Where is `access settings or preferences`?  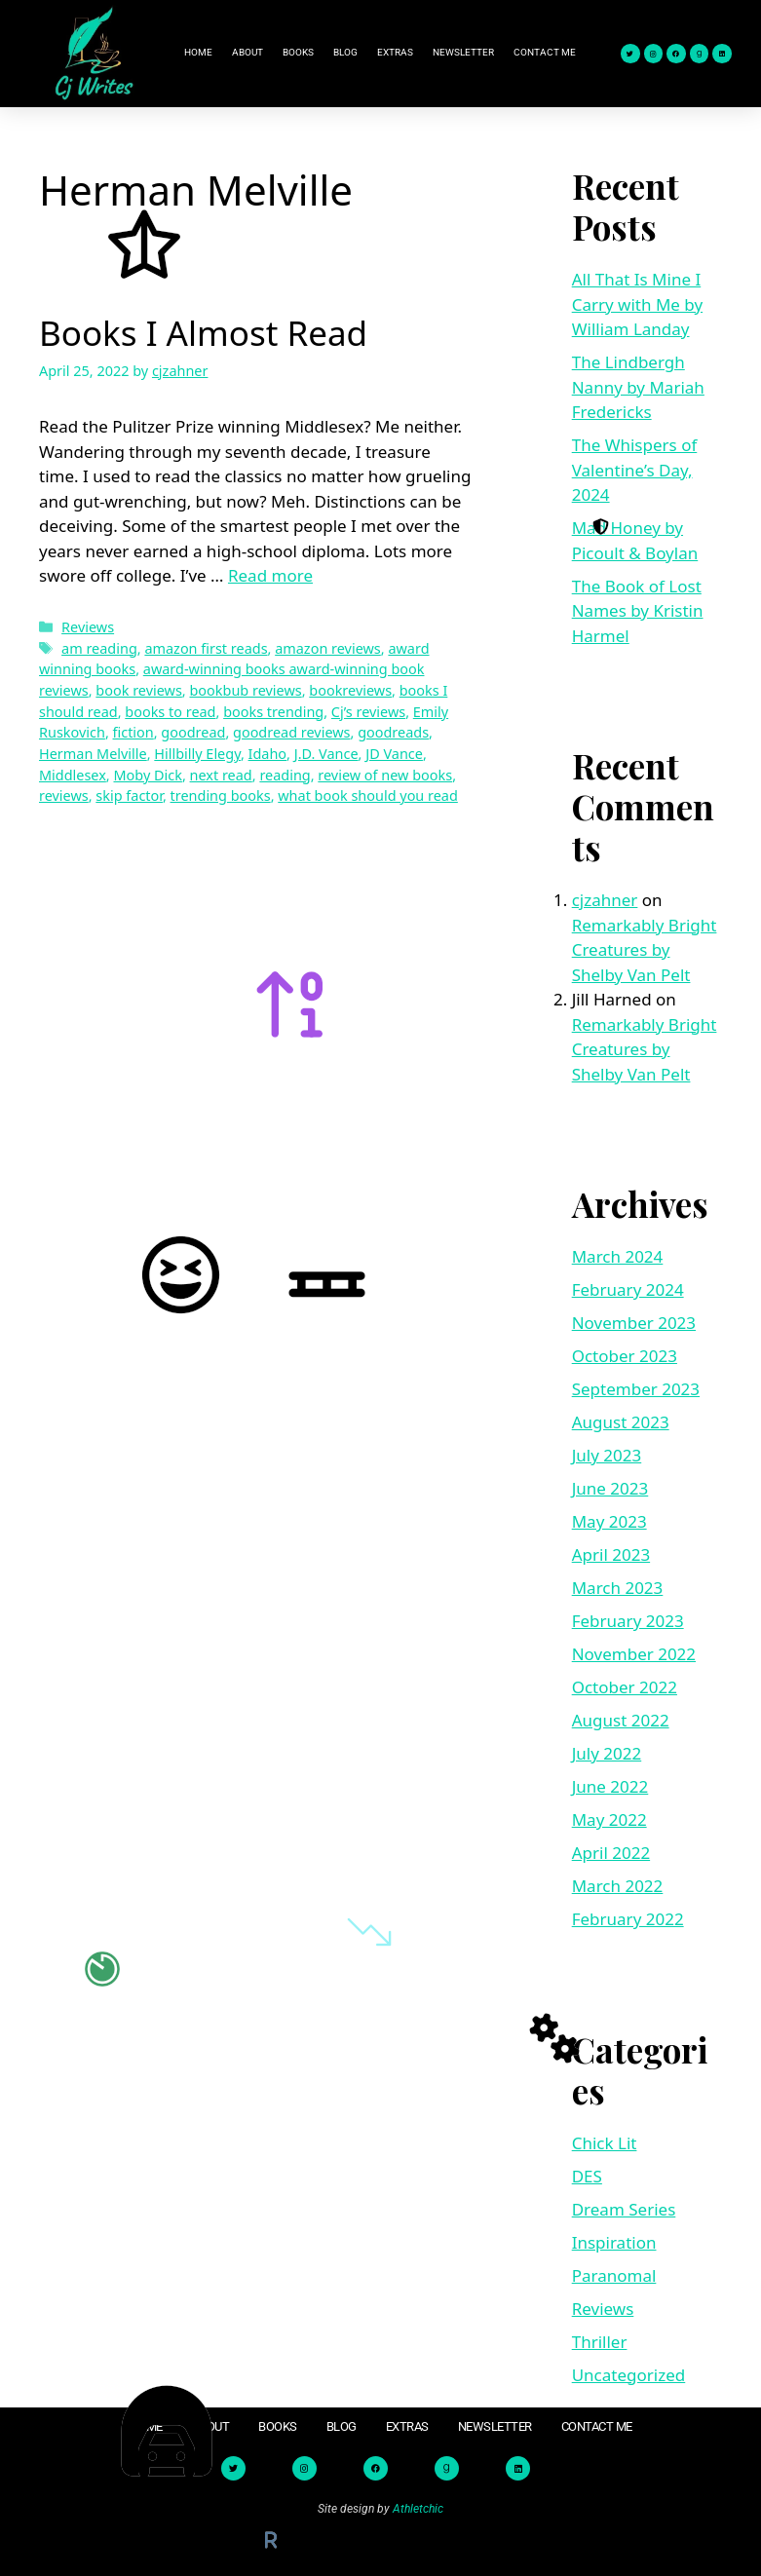 access settings or preferences is located at coordinates (554, 2038).